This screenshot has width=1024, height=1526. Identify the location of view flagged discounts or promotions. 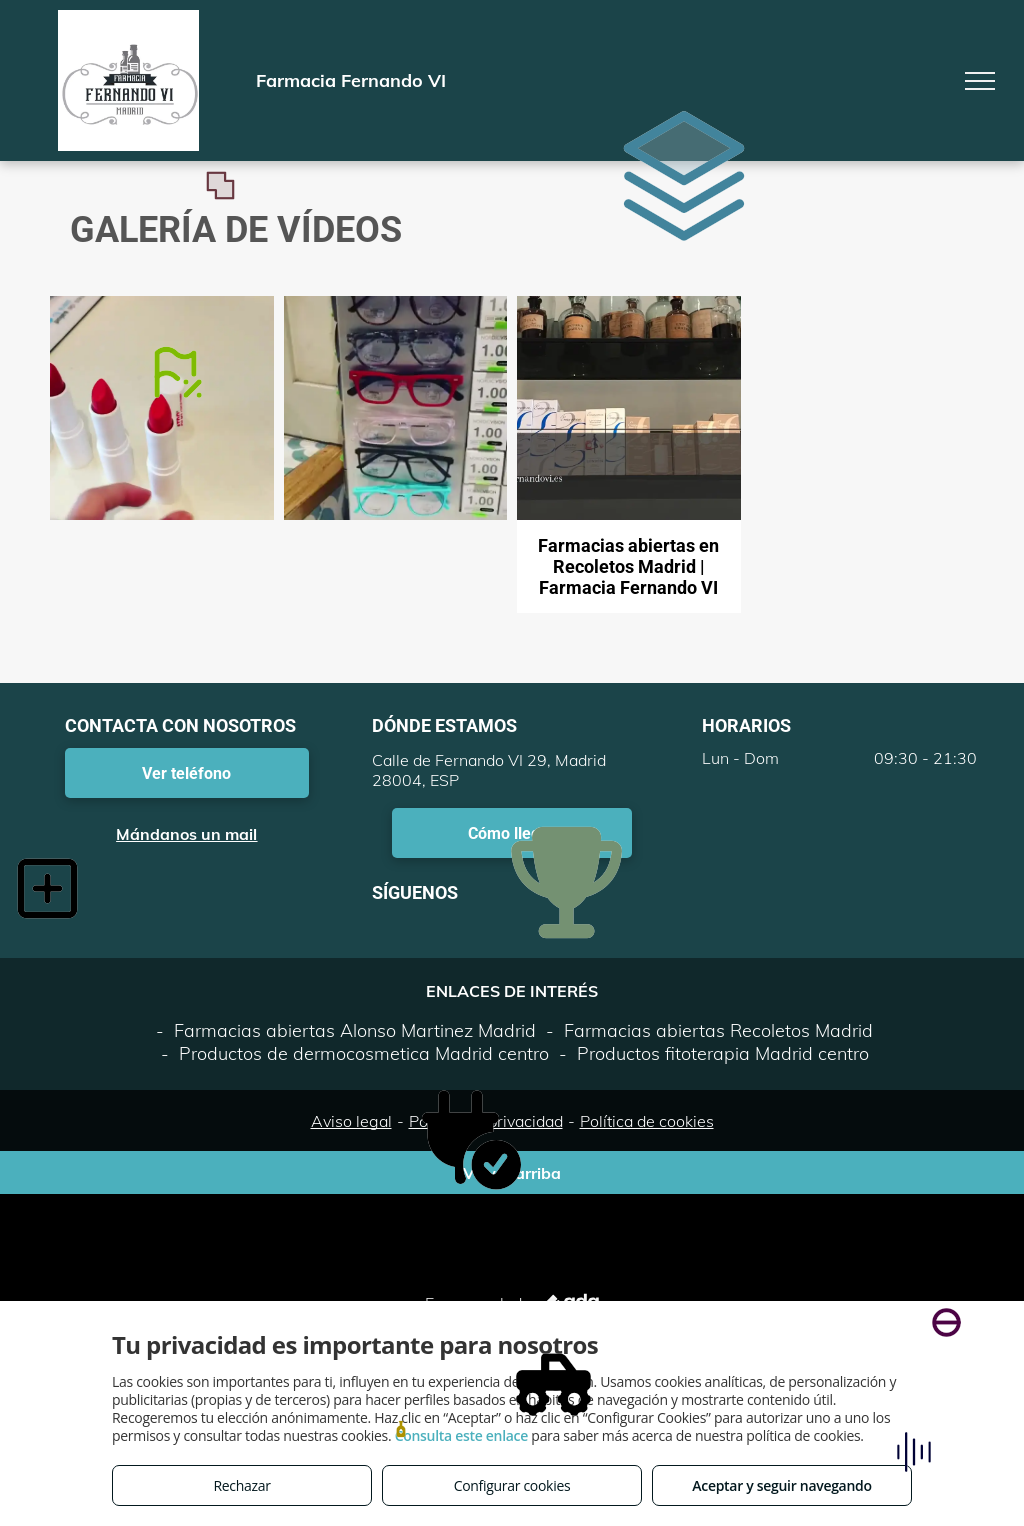
(175, 371).